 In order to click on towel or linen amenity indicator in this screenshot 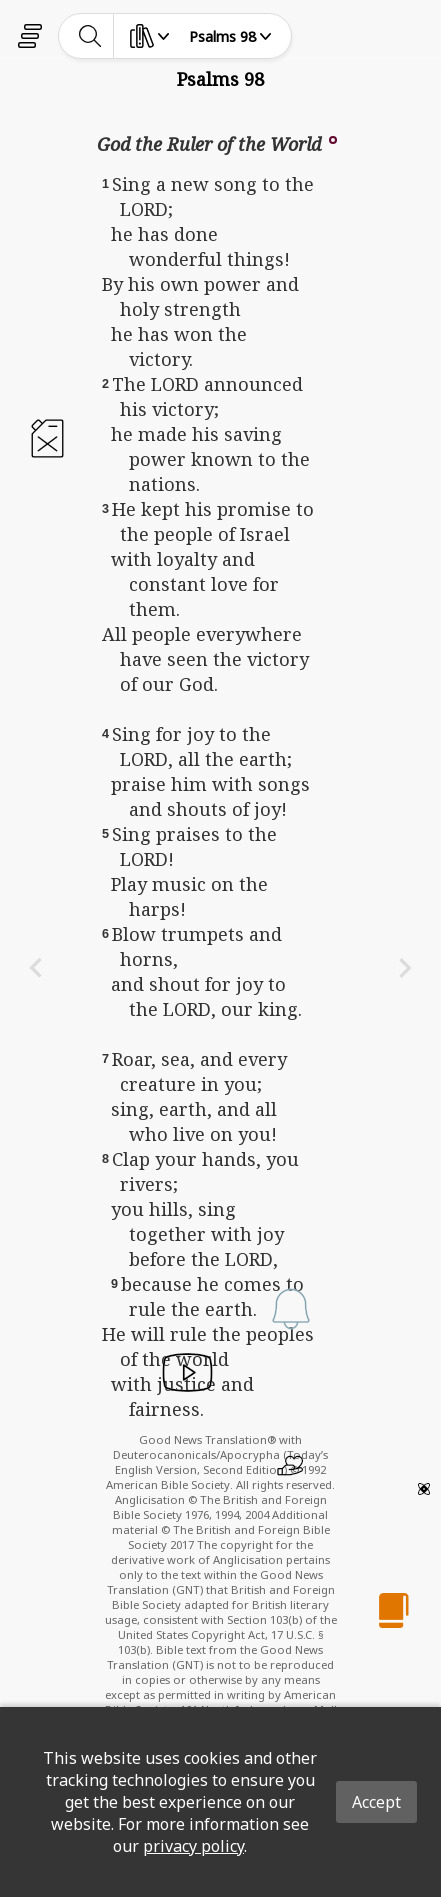, I will do `click(392, 1610)`.